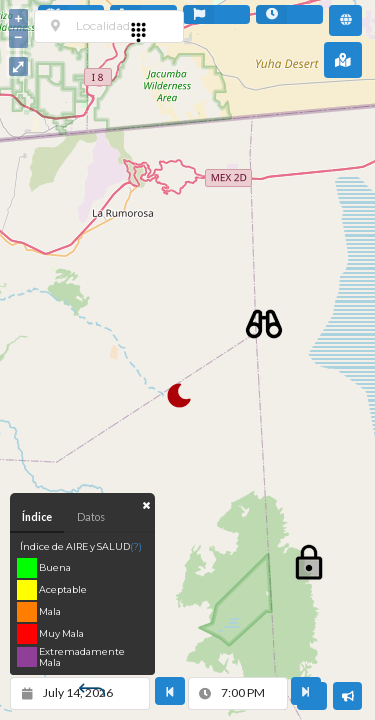 The image size is (375, 720). What do you see at coordinates (138, 32) in the screenshot?
I see `open the phone dialer` at bounding box center [138, 32].